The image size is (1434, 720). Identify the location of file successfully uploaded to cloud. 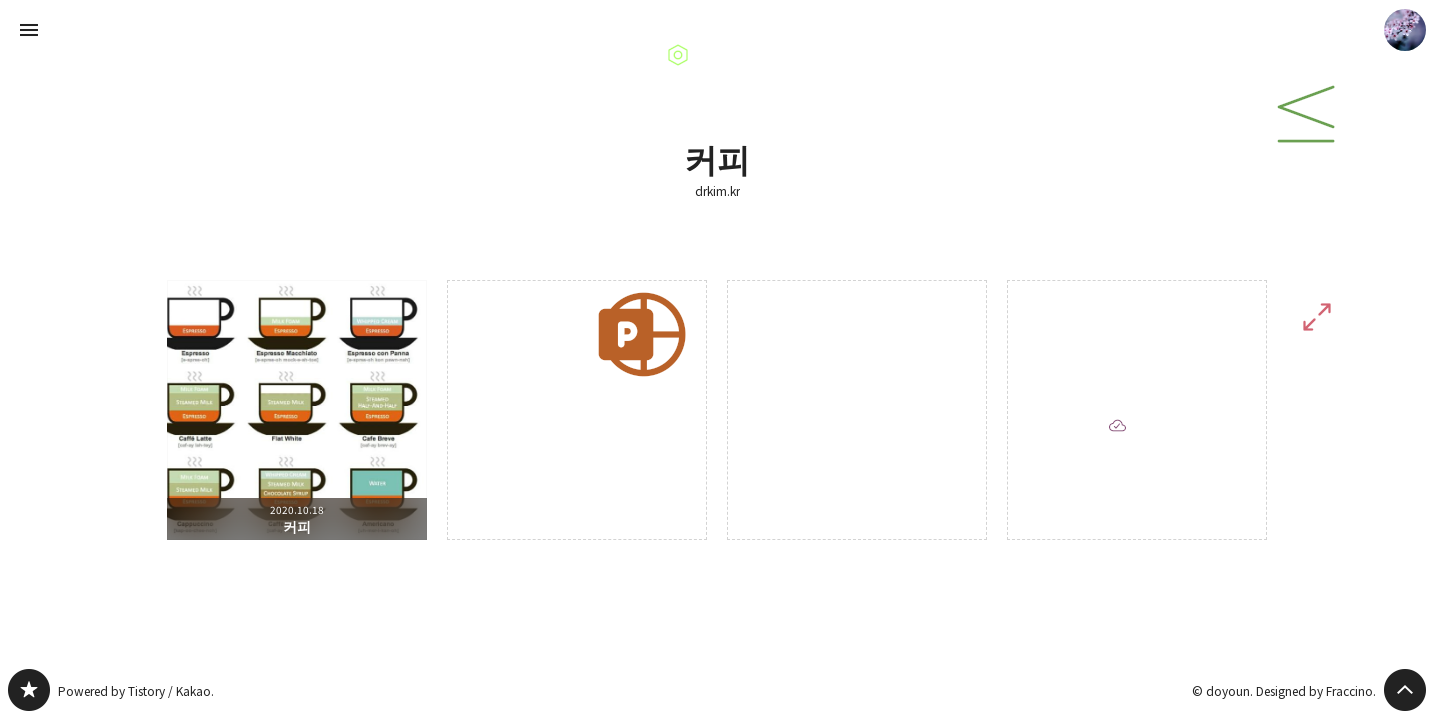
(1117, 425).